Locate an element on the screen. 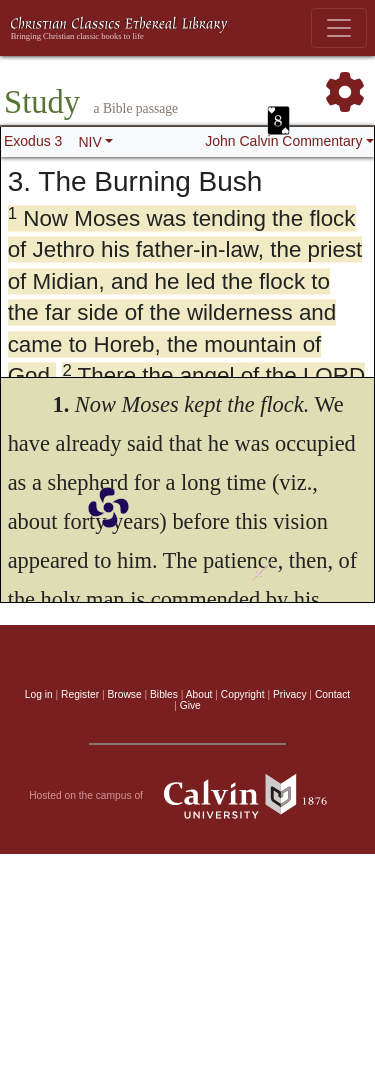  equip a stiletto or dagger weapon is located at coordinates (262, 570).